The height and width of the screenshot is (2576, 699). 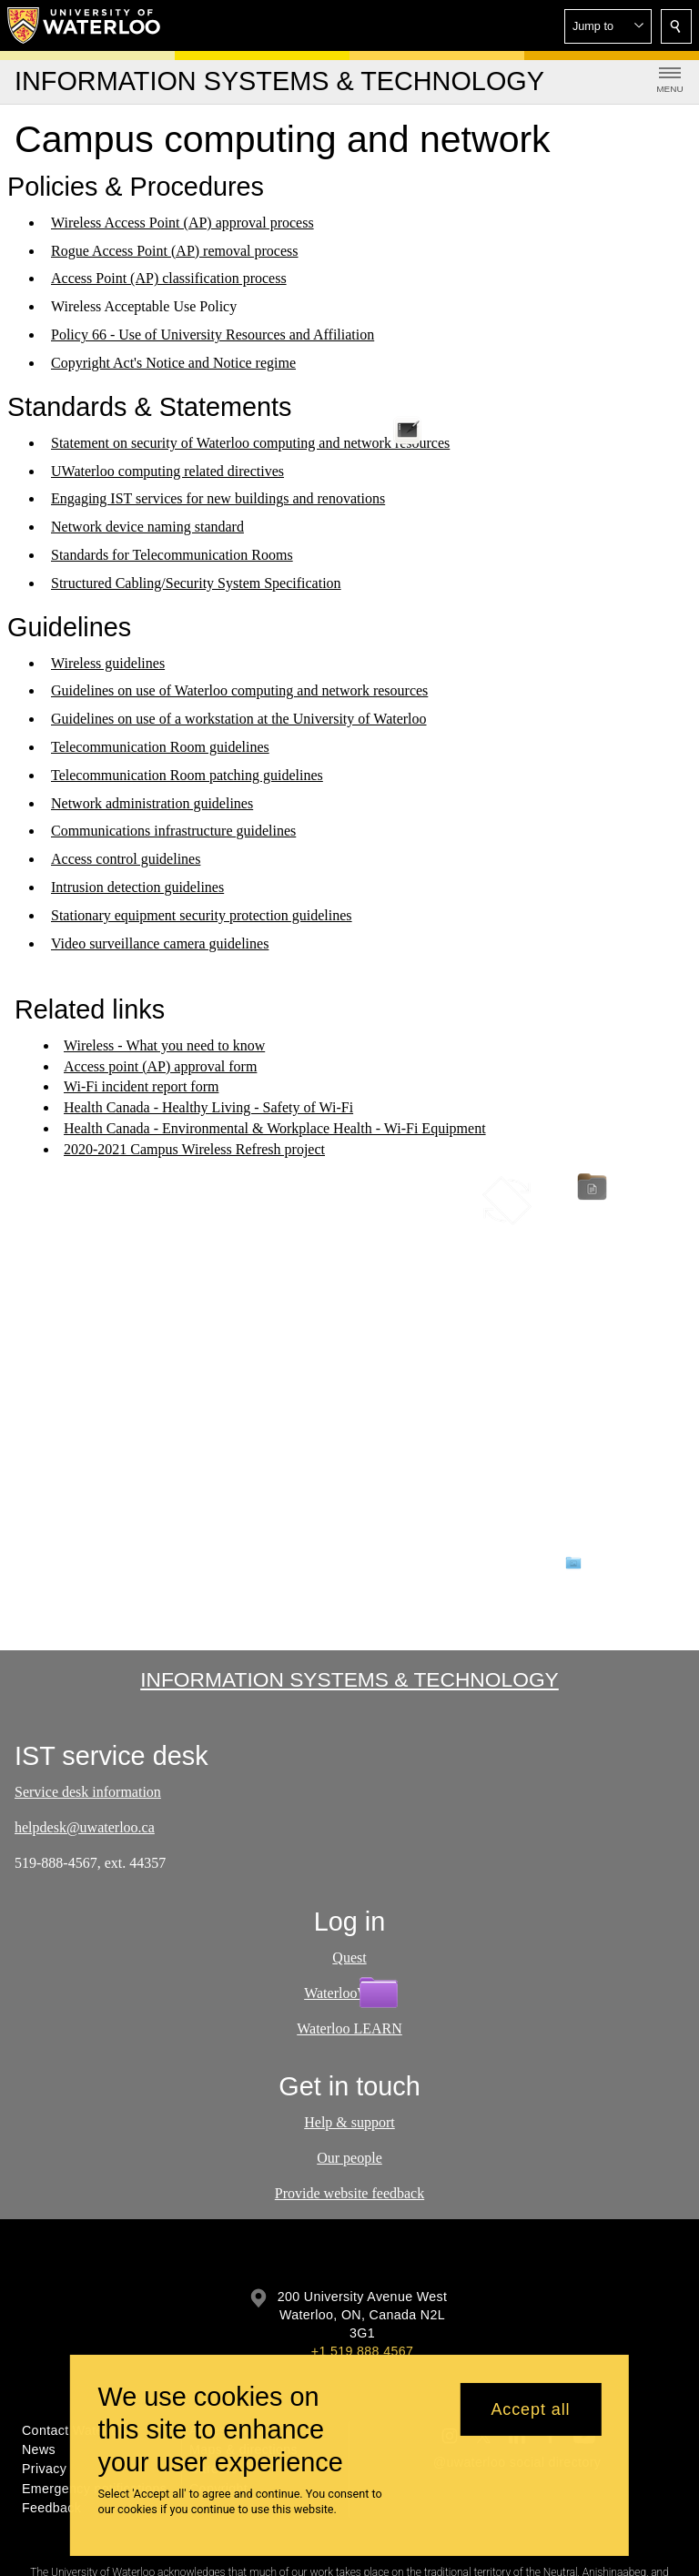 I want to click on open tablet input settings, so click(x=407, y=430).